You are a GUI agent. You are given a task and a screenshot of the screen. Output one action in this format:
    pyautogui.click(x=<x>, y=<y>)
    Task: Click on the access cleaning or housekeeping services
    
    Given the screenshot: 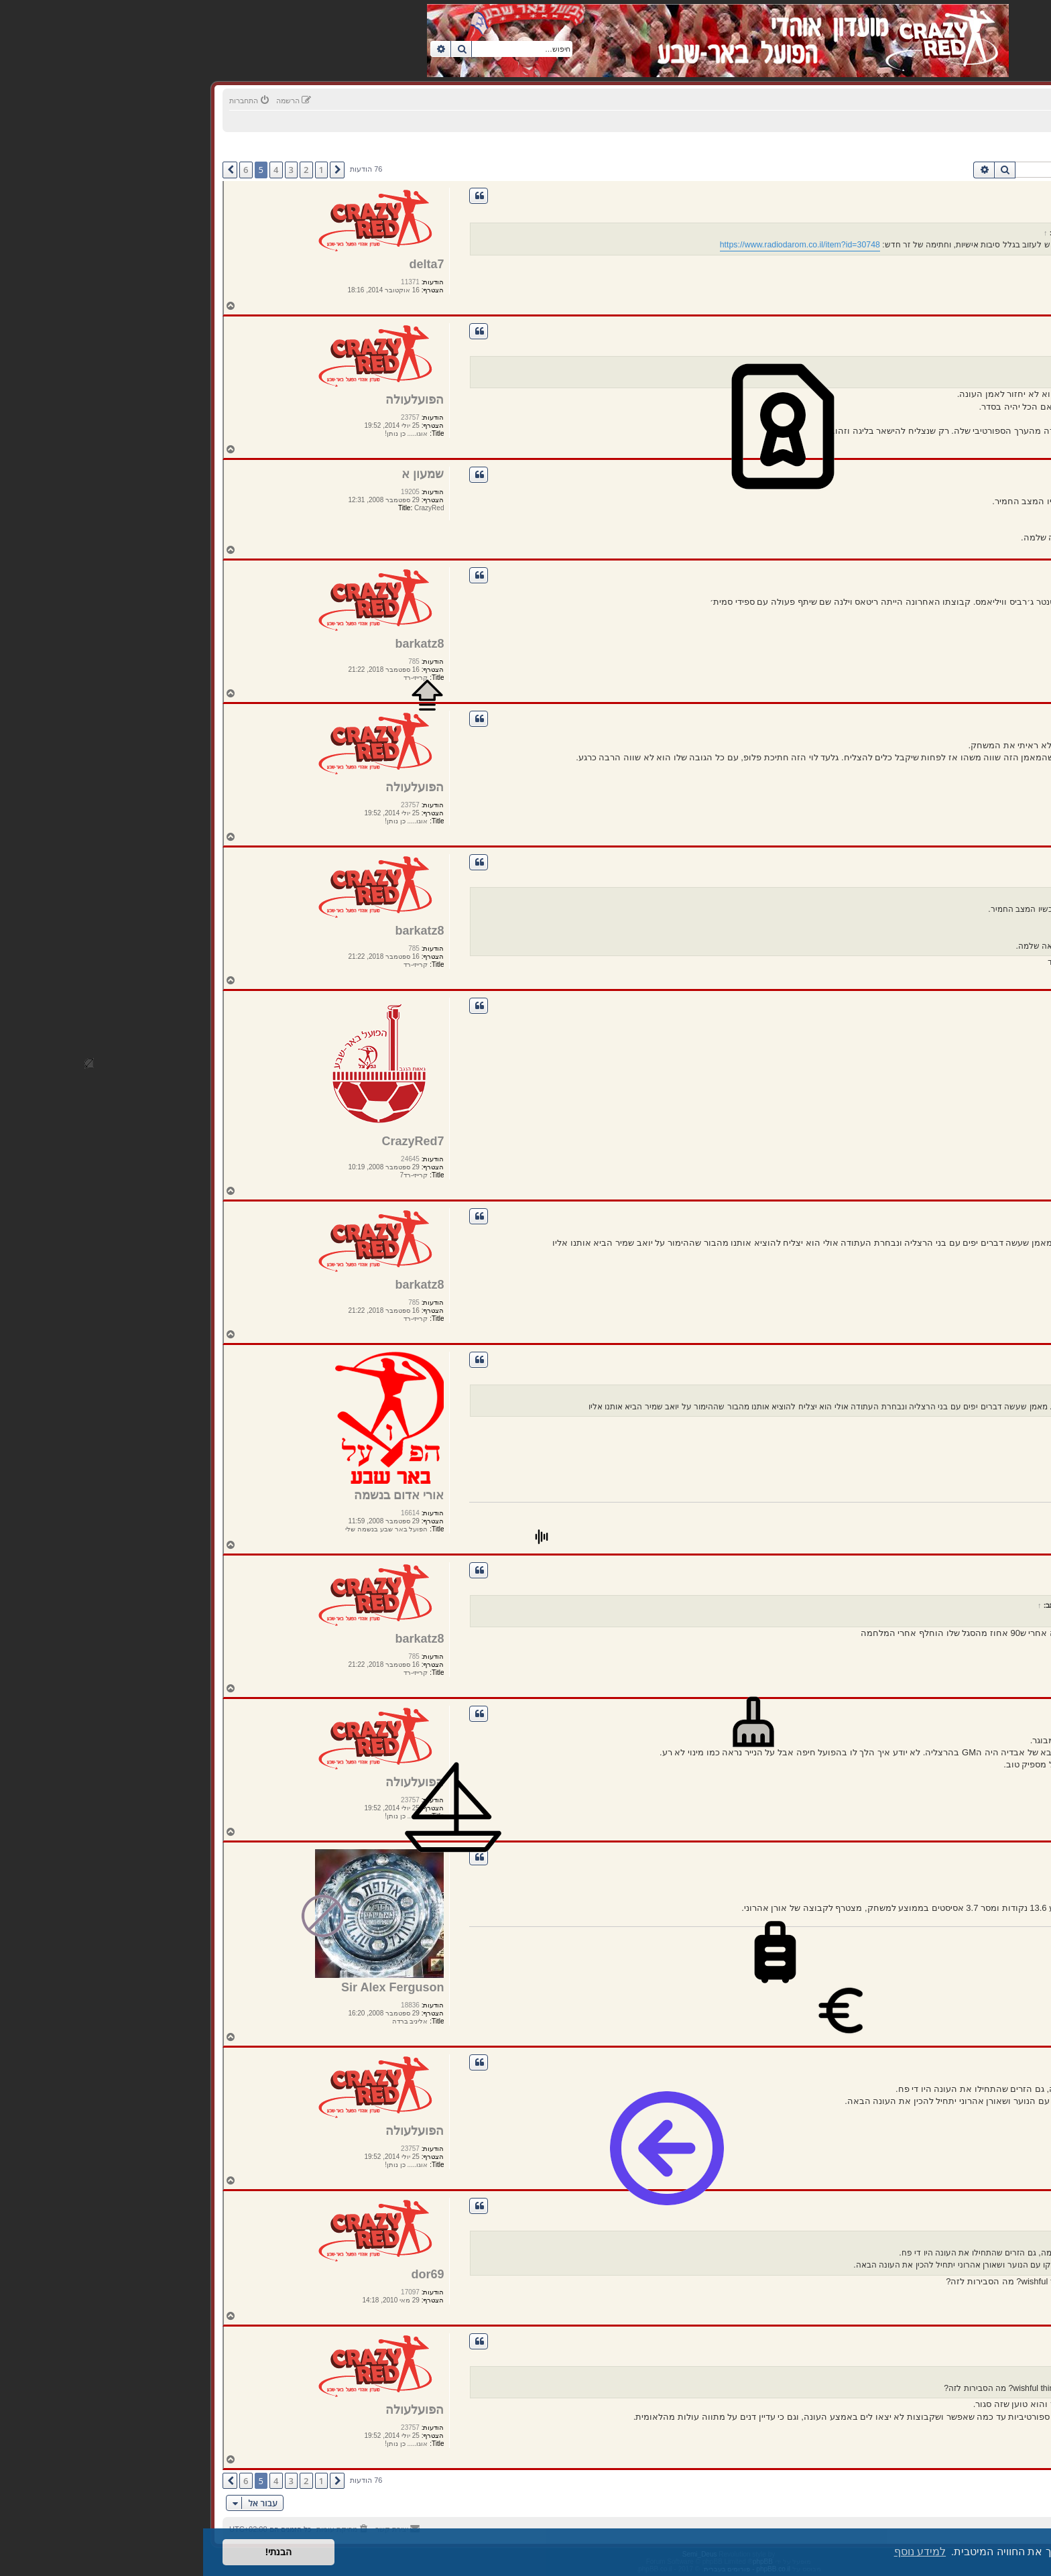 What is the action you would take?
    pyautogui.click(x=753, y=1722)
    